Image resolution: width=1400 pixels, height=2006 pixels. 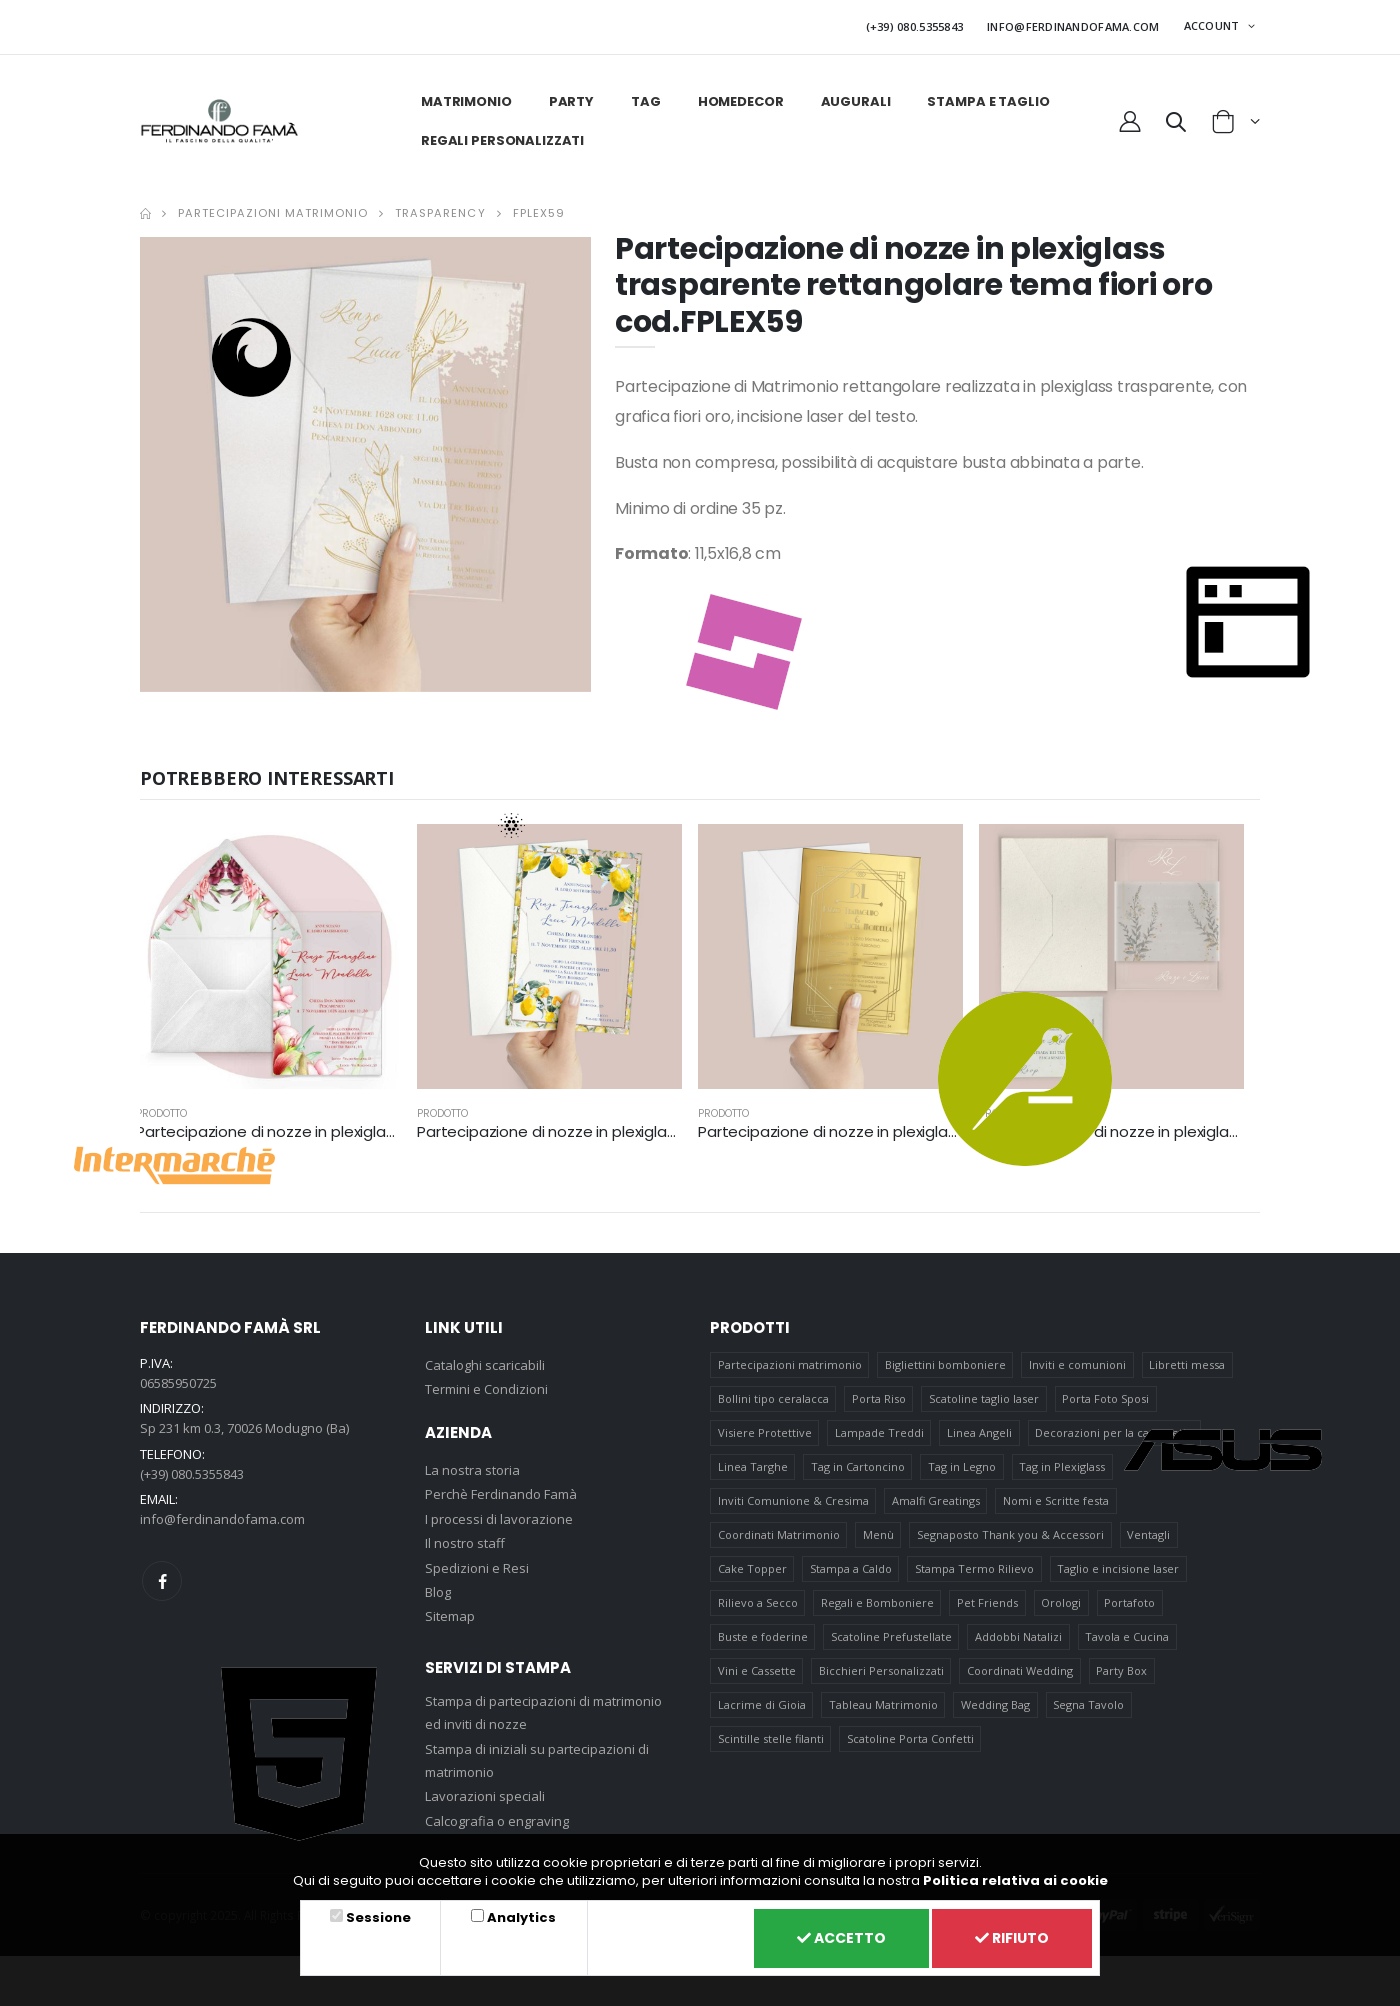 I want to click on open Firefox browser, so click(x=251, y=357).